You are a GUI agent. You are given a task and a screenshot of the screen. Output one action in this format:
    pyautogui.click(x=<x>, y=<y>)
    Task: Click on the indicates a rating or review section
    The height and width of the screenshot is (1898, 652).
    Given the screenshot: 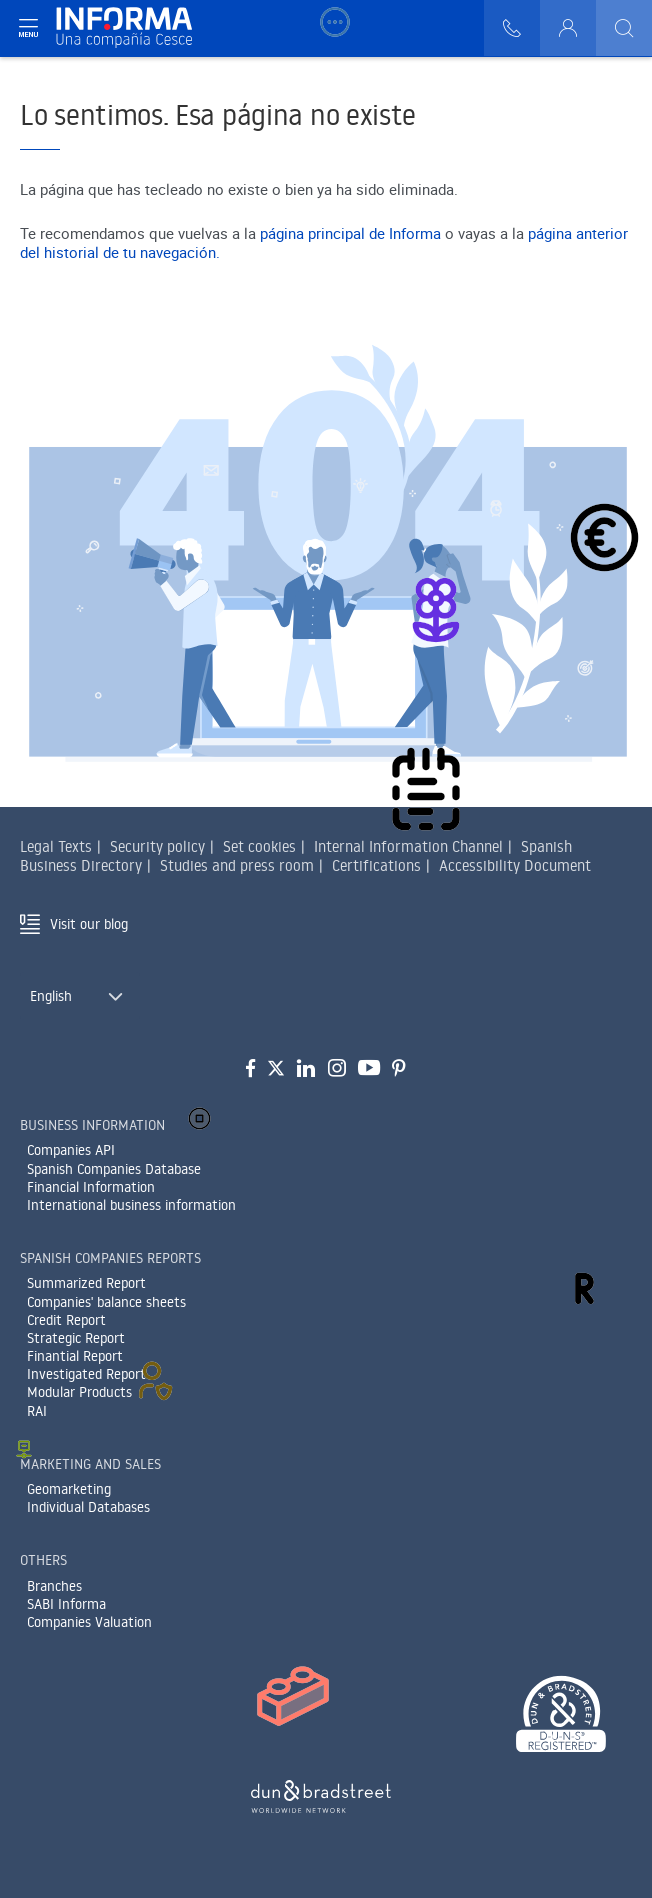 What is the action you would take?
    pyautogui.click(x=584, y=1288)
    